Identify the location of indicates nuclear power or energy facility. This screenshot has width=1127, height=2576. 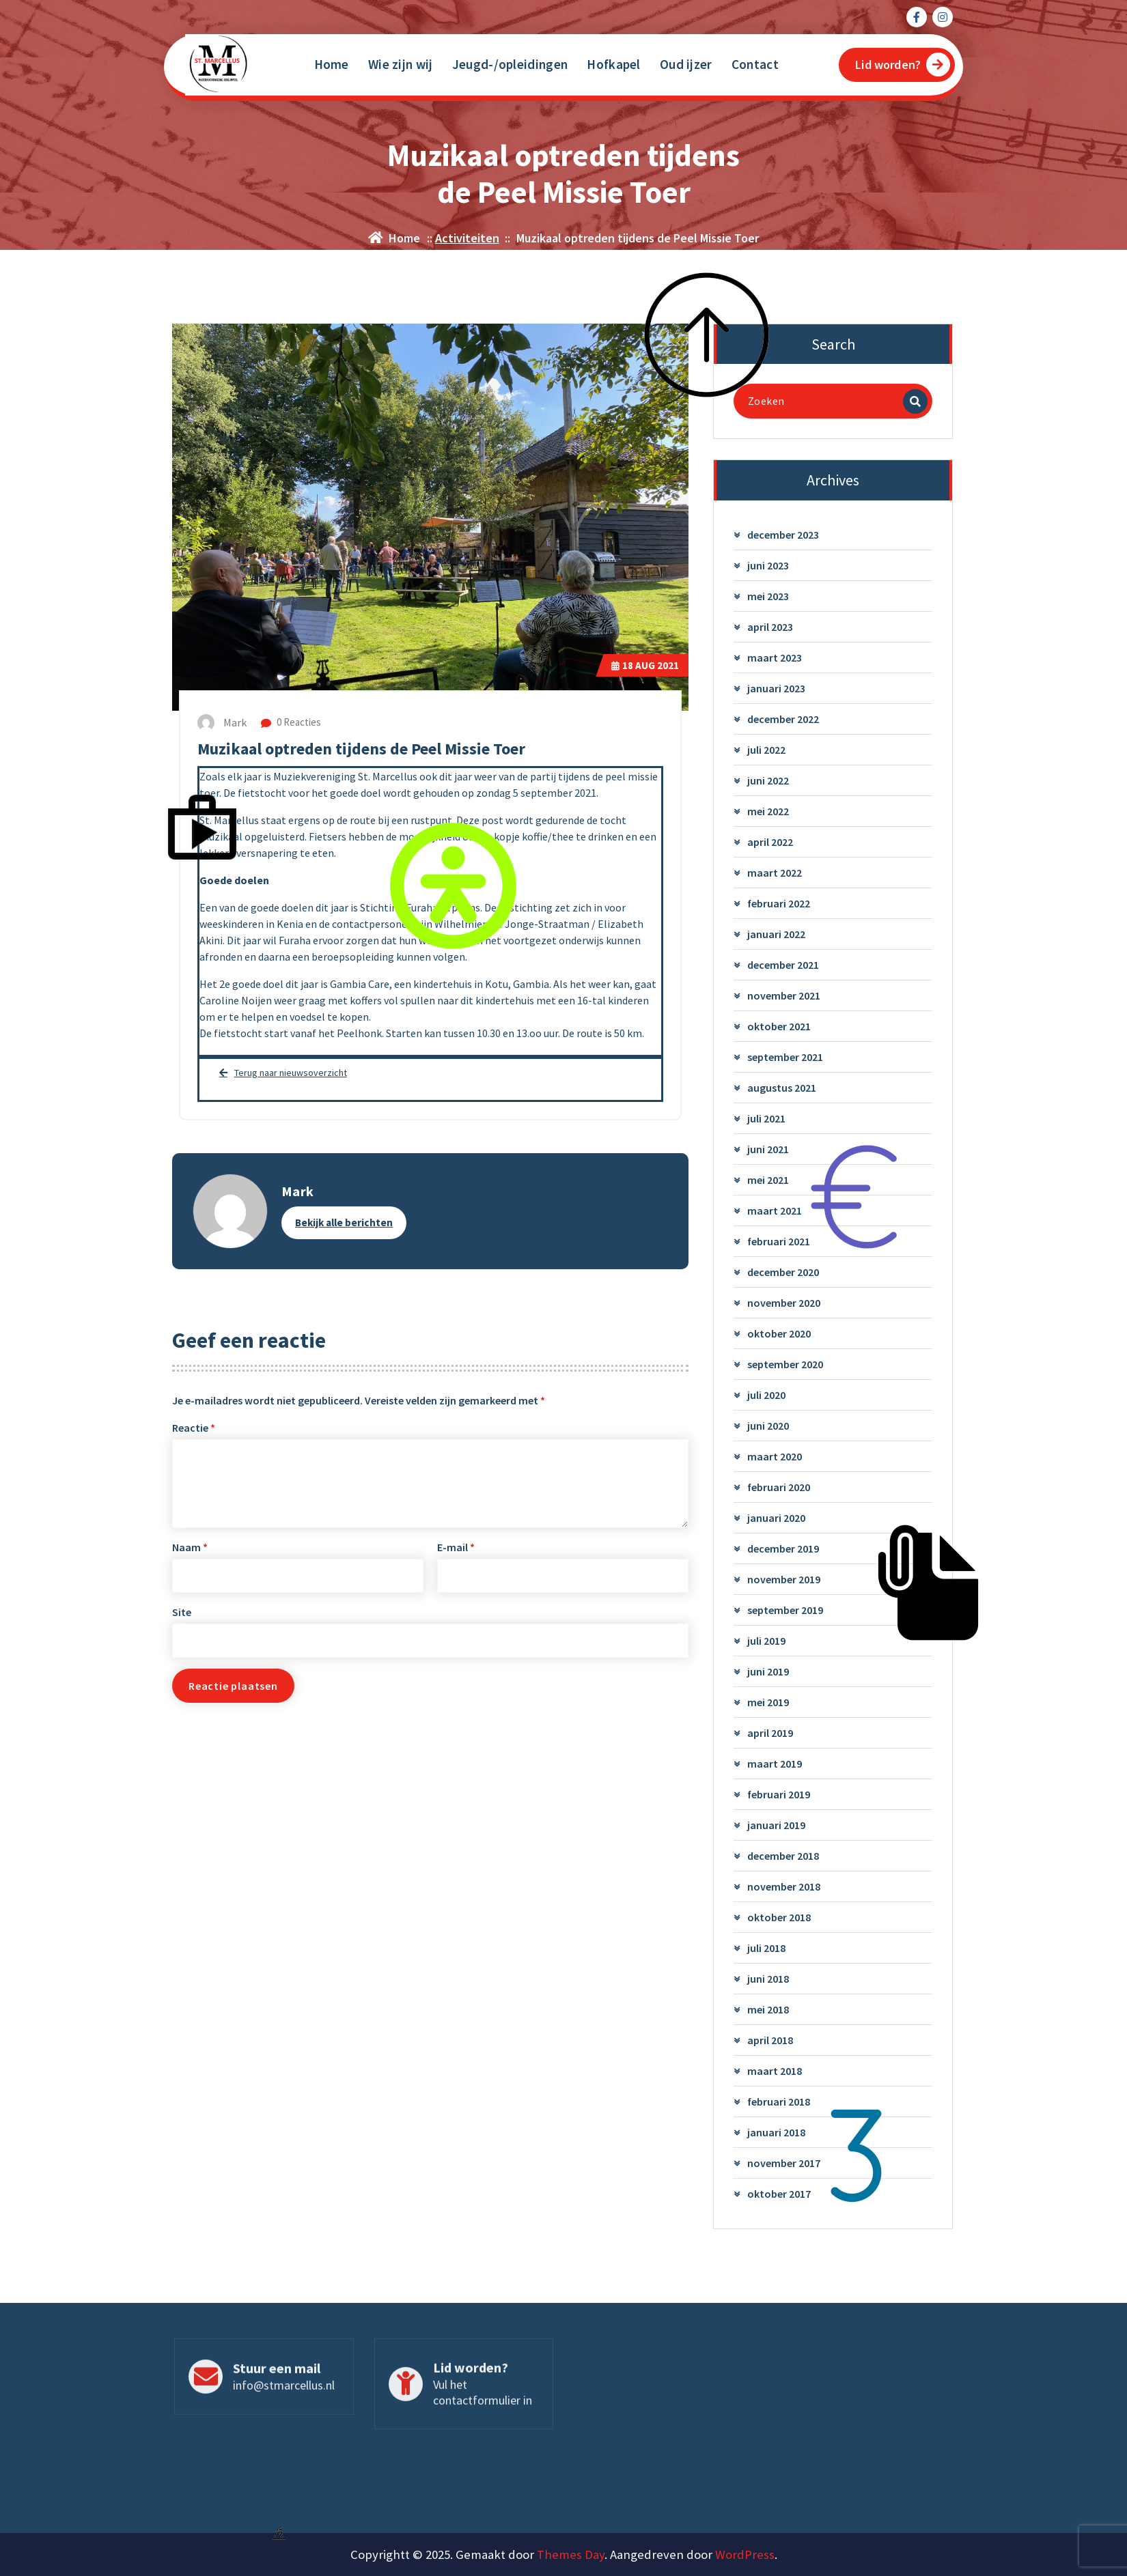
(279, 2534).